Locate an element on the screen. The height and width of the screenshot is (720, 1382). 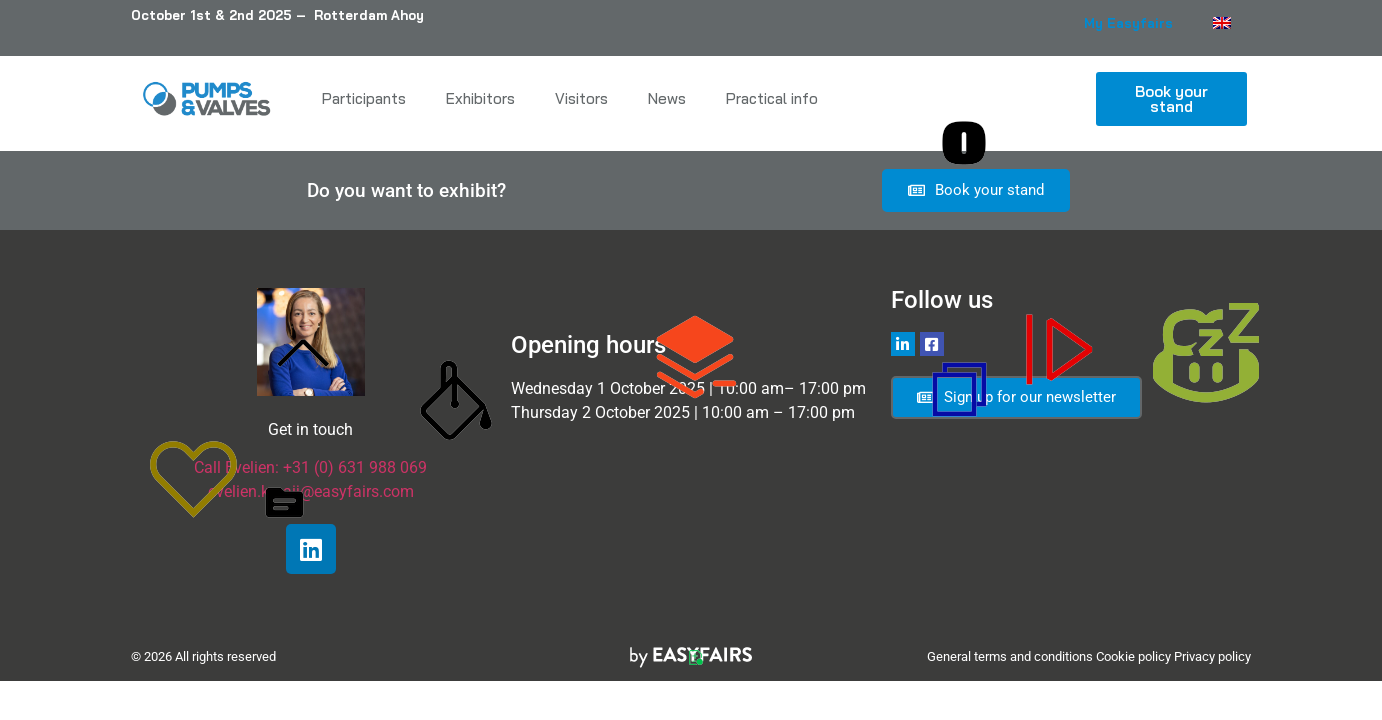
remove a layer from the stack is located at coordinates (695, 357).